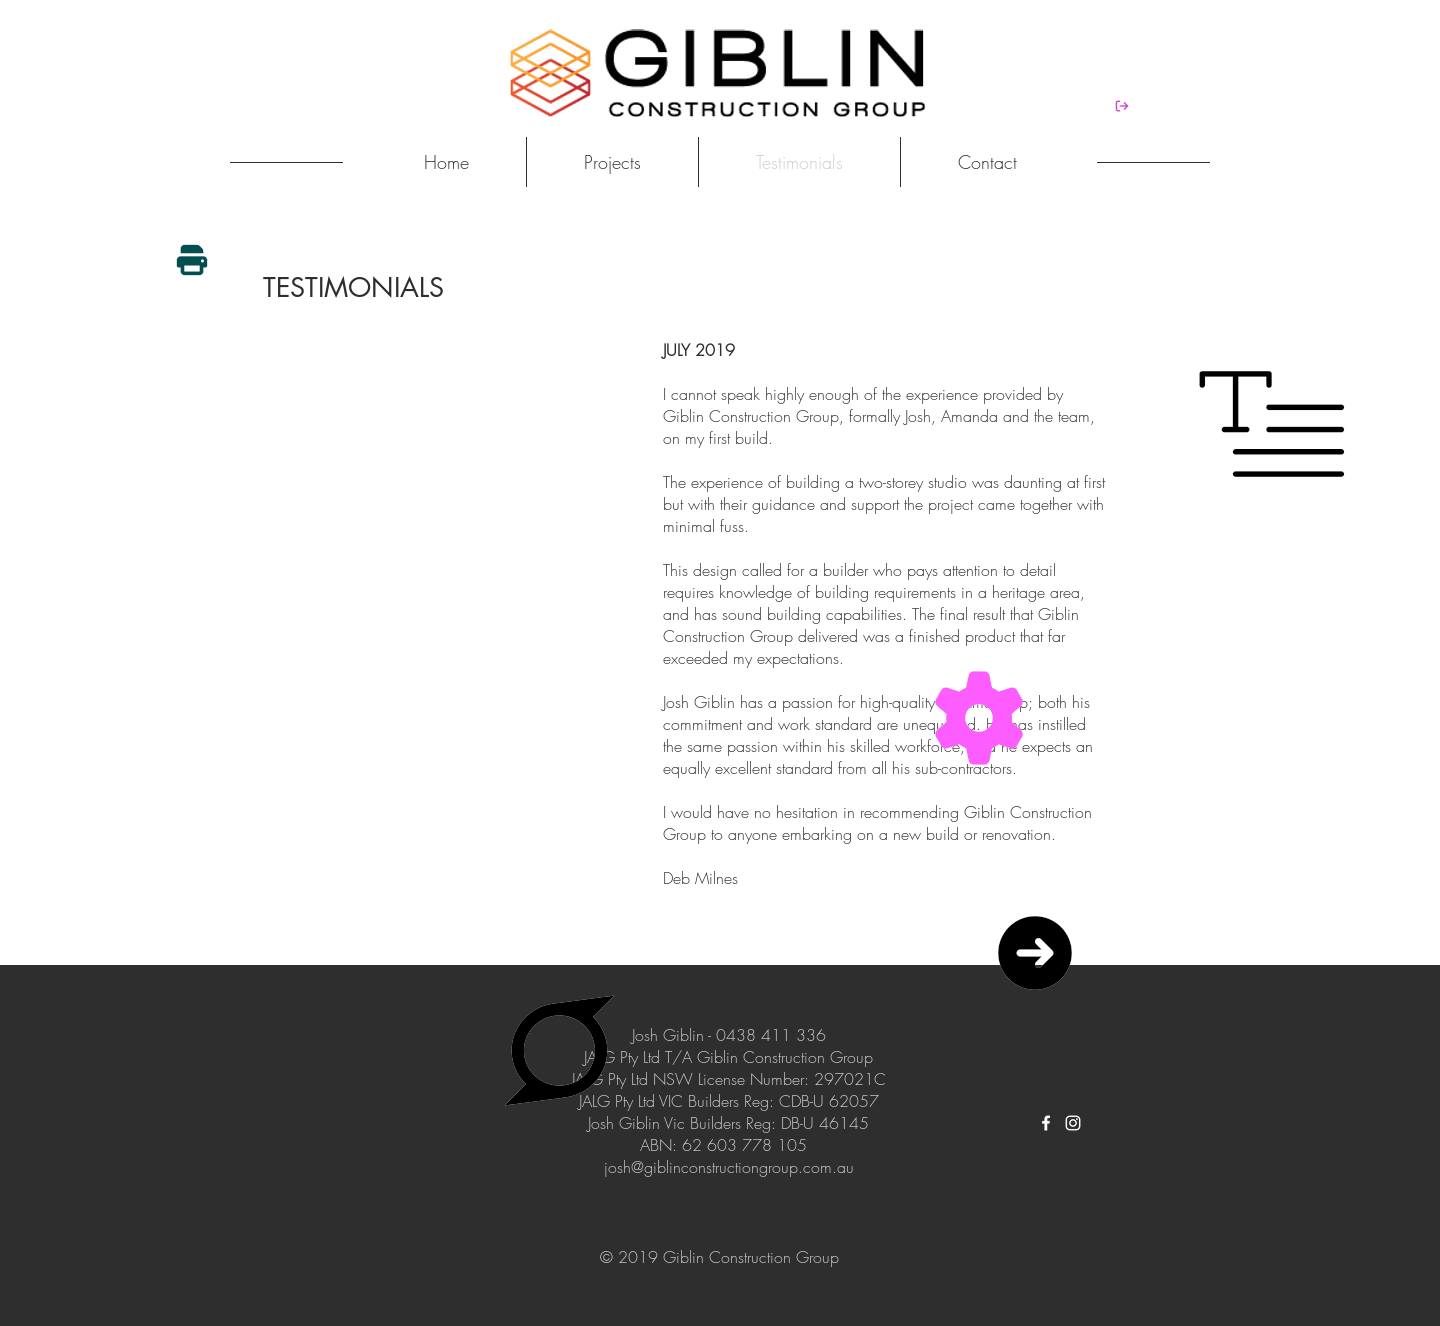 The height and width of the screenshot is (1326, 1440). What do you see at coordinates (559, 1050) in the screenshot?
I see `Superpowers game engine logo` at bounding box center [559, 1050].